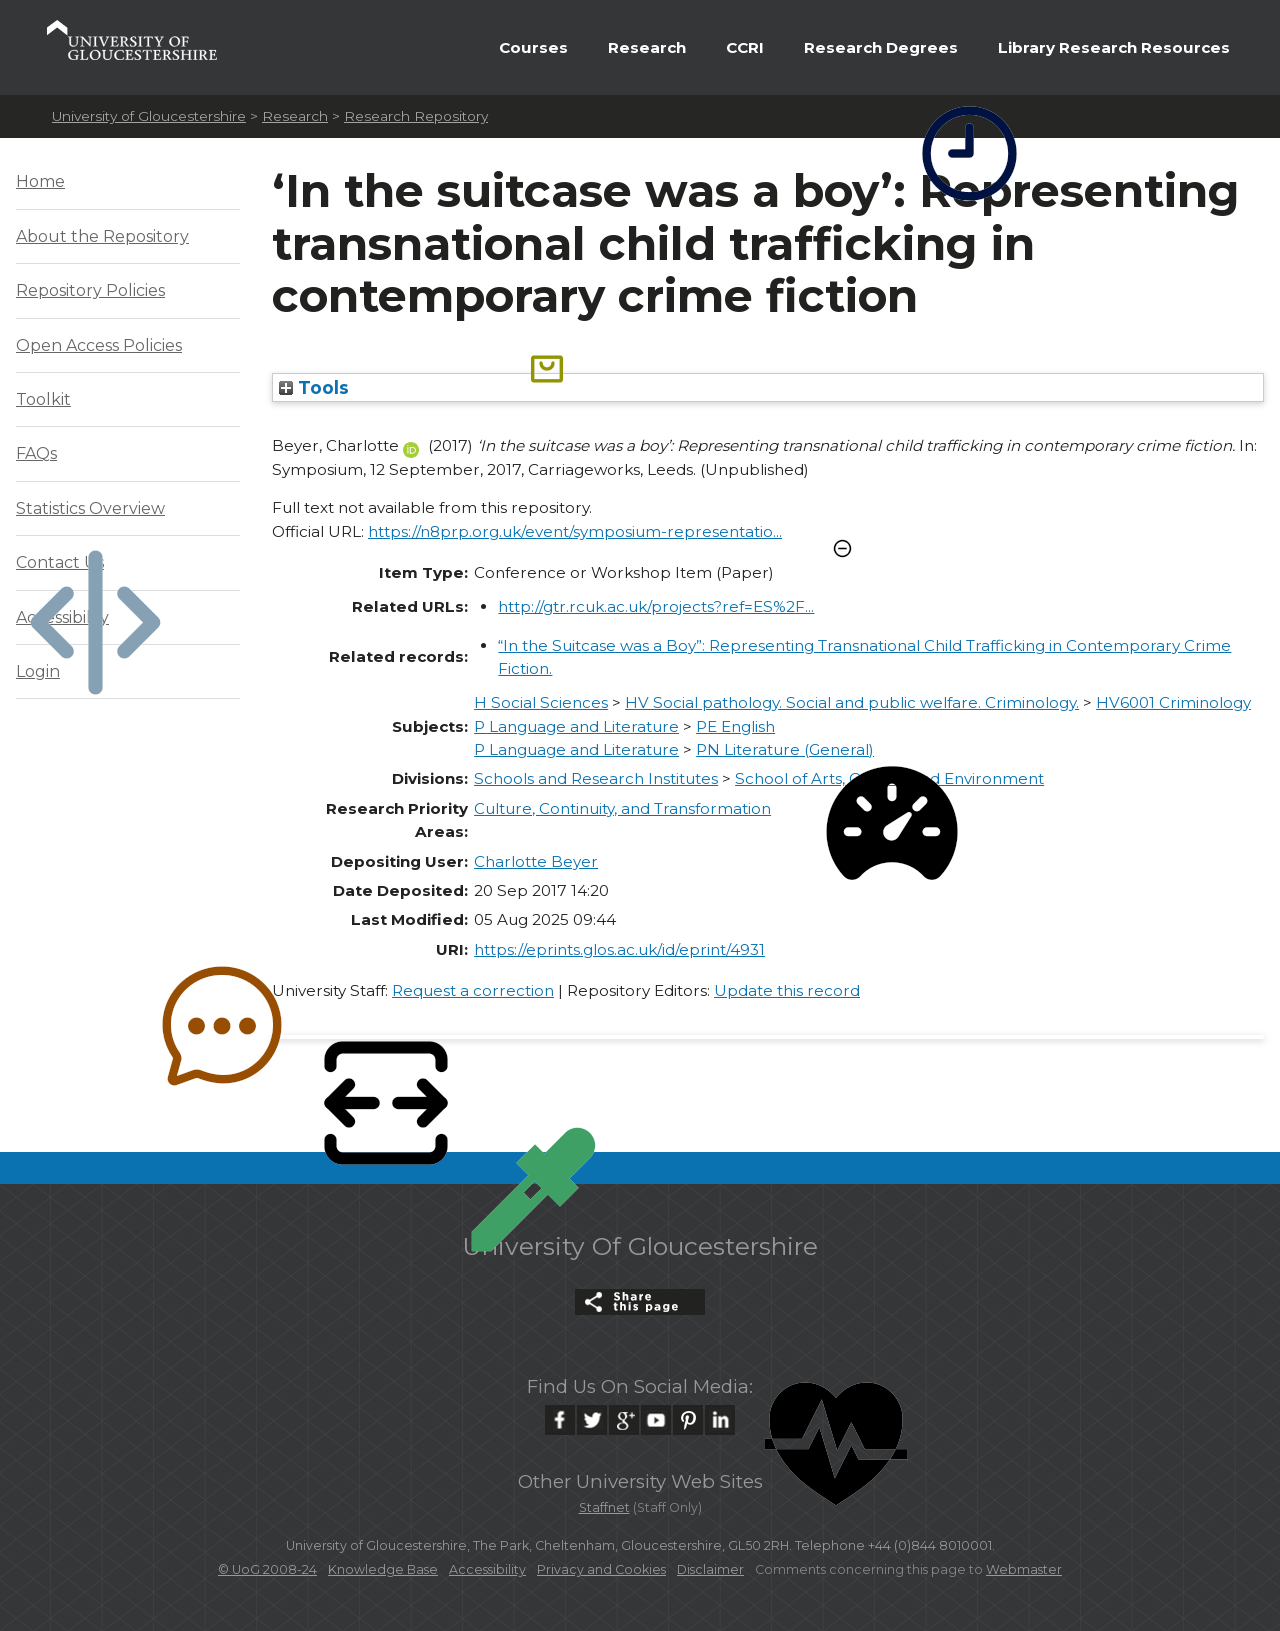 The image size is (1280, 1631). I want to click on view current time, so click(969, 153).